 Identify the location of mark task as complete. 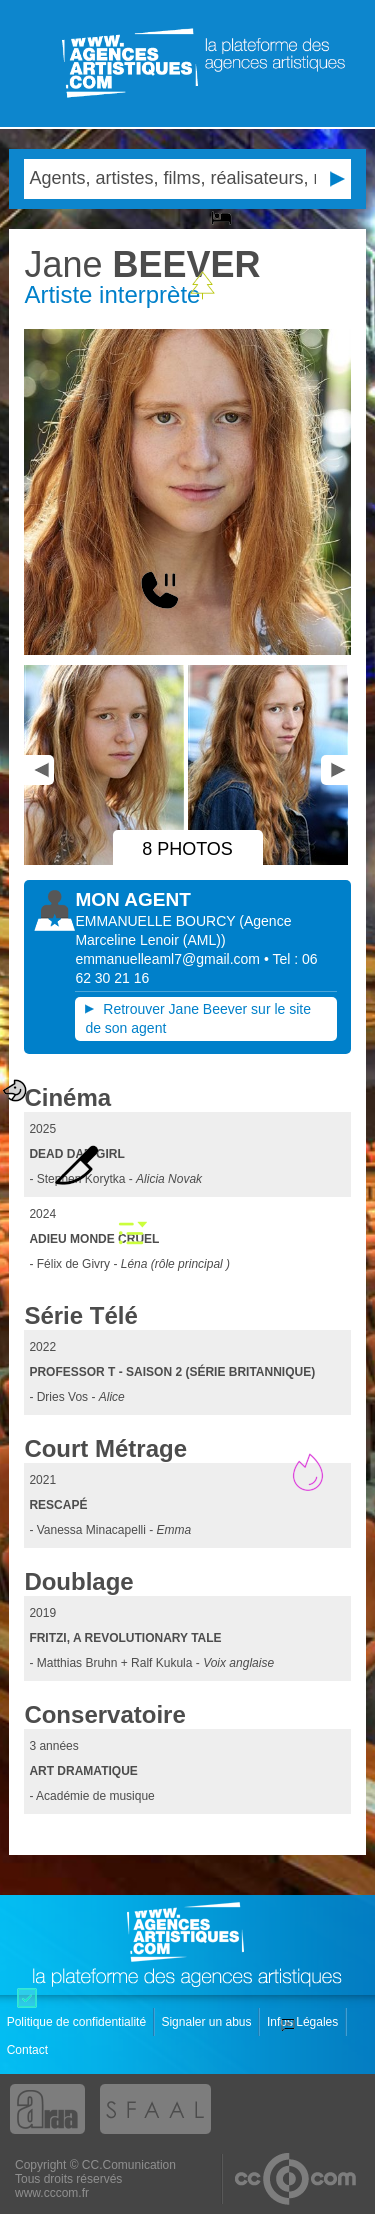
(27, 1998).